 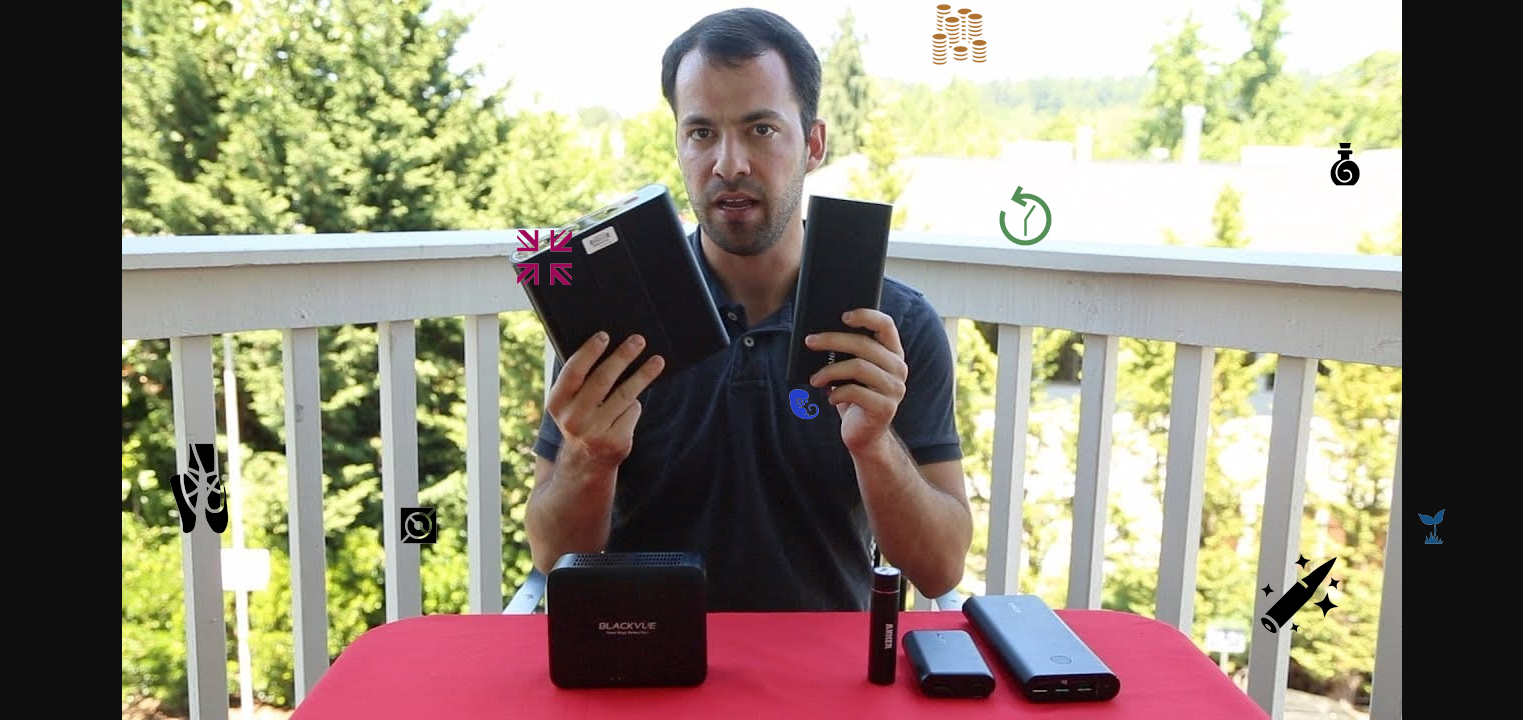 I want to click on view your in-game currency balance, so click(x=959, y=34).